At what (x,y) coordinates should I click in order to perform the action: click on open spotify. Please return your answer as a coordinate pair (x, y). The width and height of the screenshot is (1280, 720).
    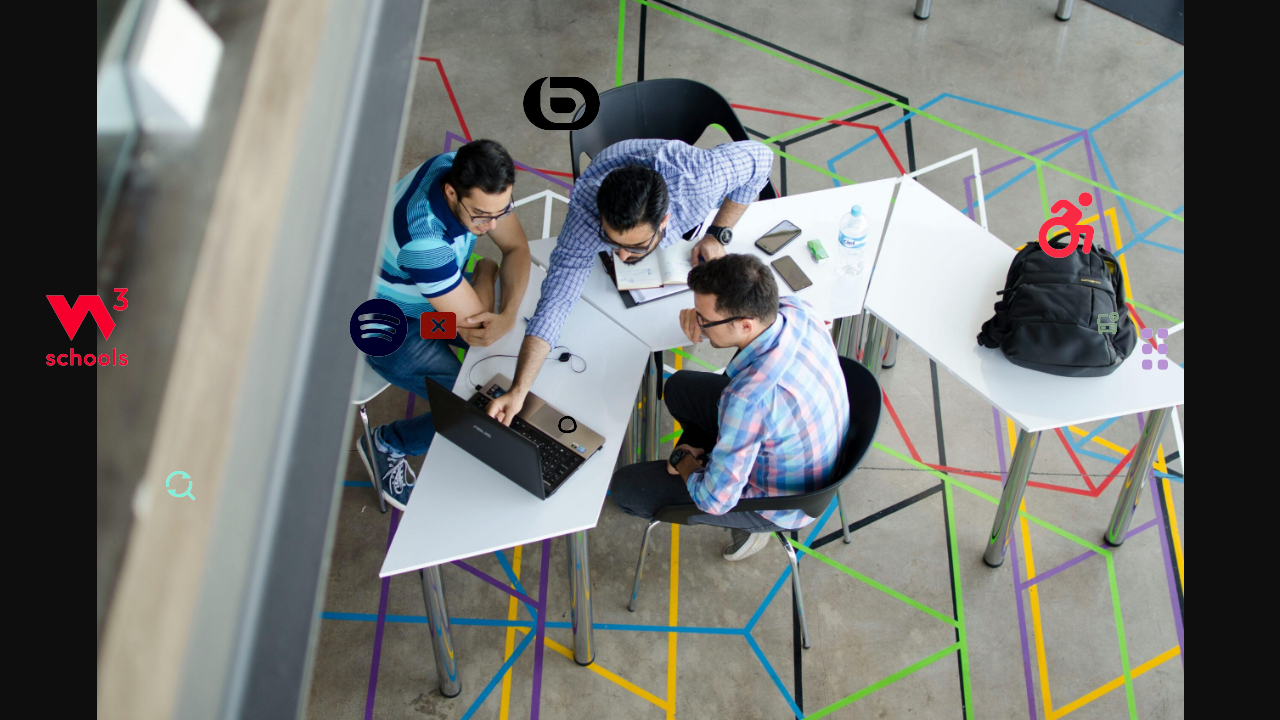
    Looking at the image, I should click on (378, 327).